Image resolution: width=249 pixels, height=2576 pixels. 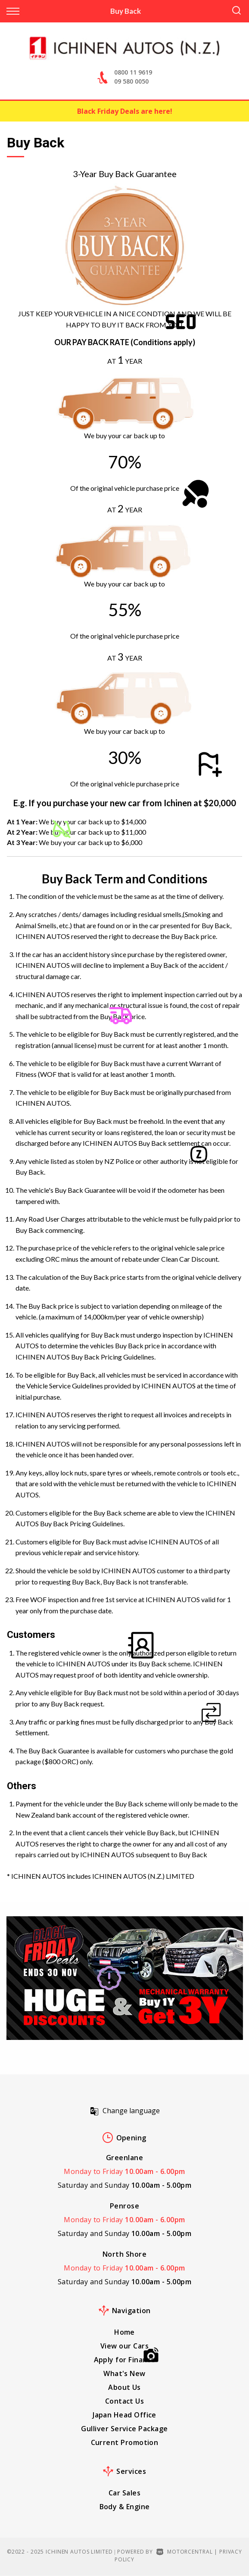 I want to click on add a new flag or bookmark, so click(x=209, y=764).